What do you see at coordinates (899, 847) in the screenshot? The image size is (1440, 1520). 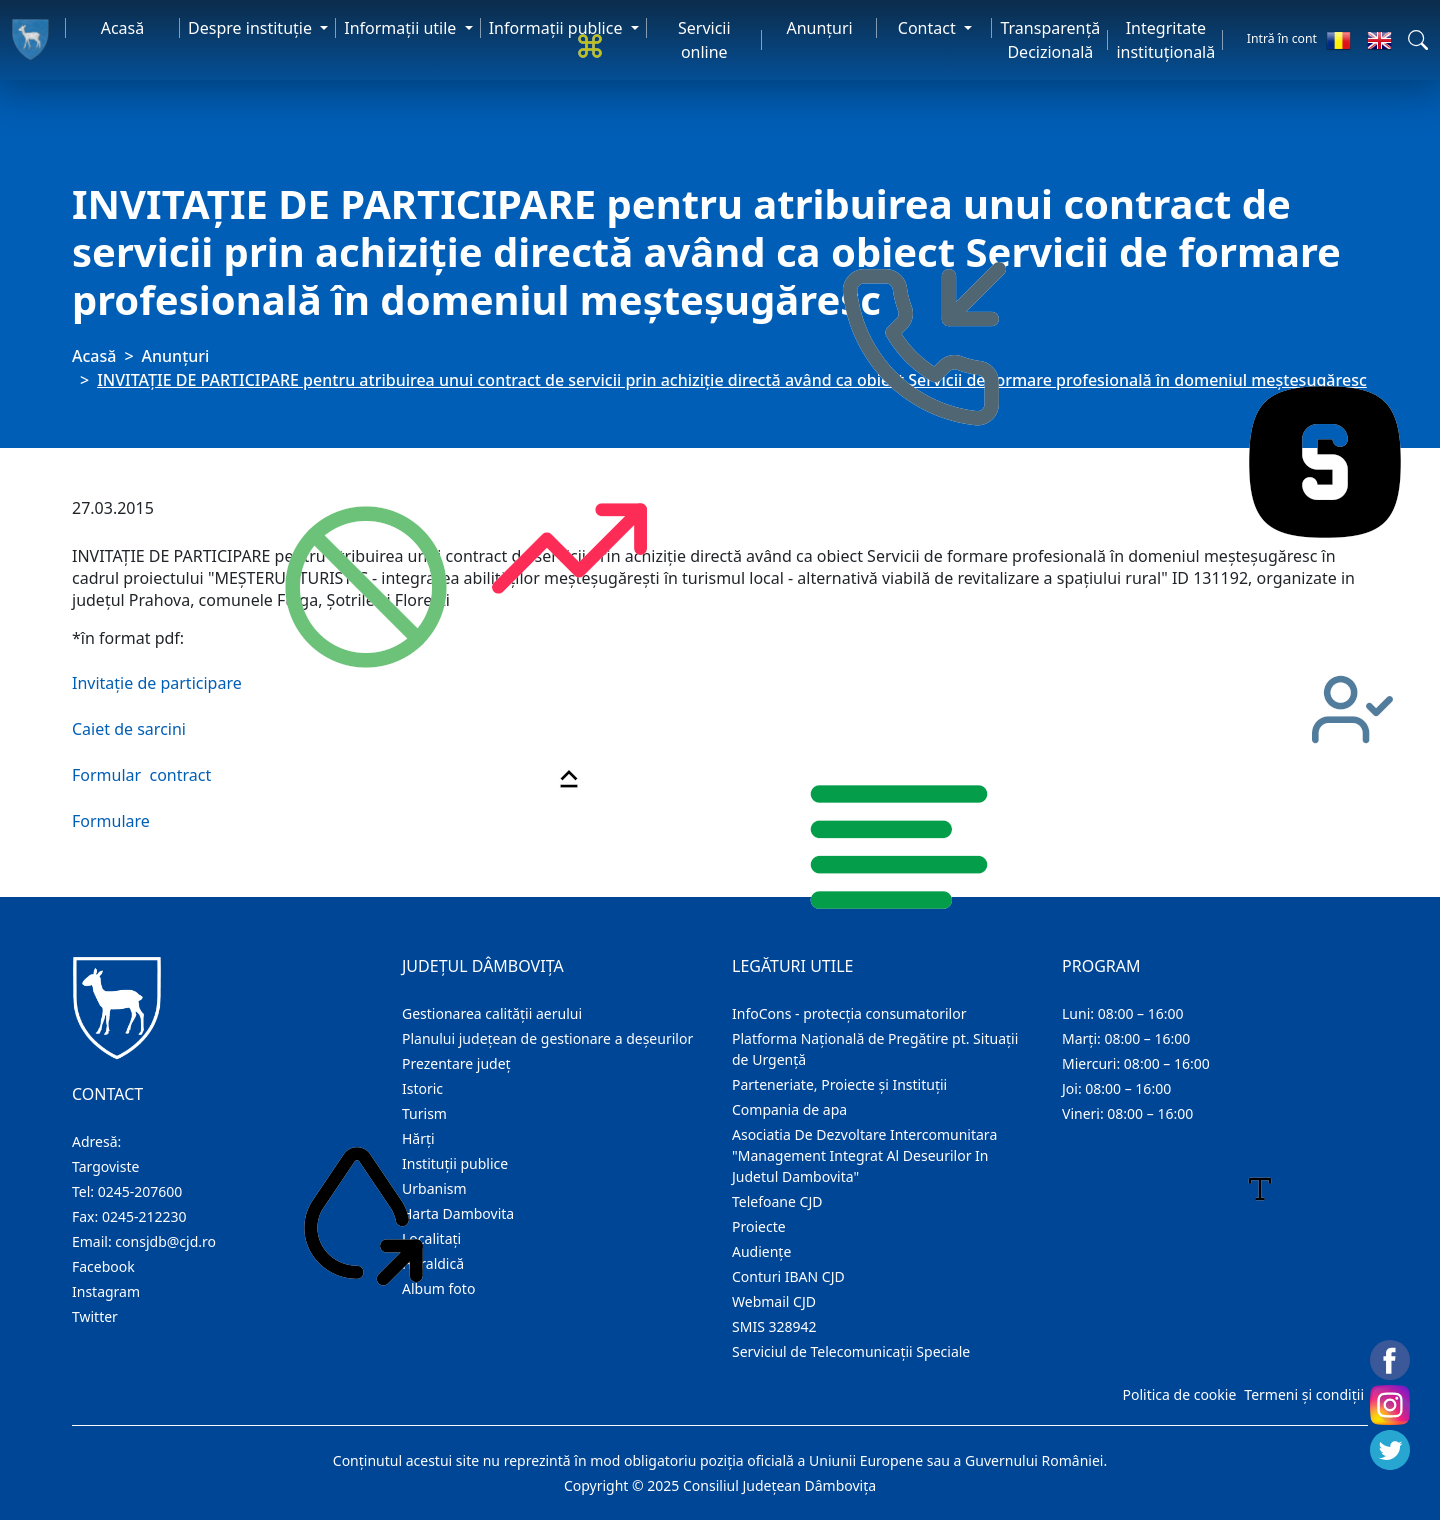 I see `align text to the left` at bounding box center [899, 847].